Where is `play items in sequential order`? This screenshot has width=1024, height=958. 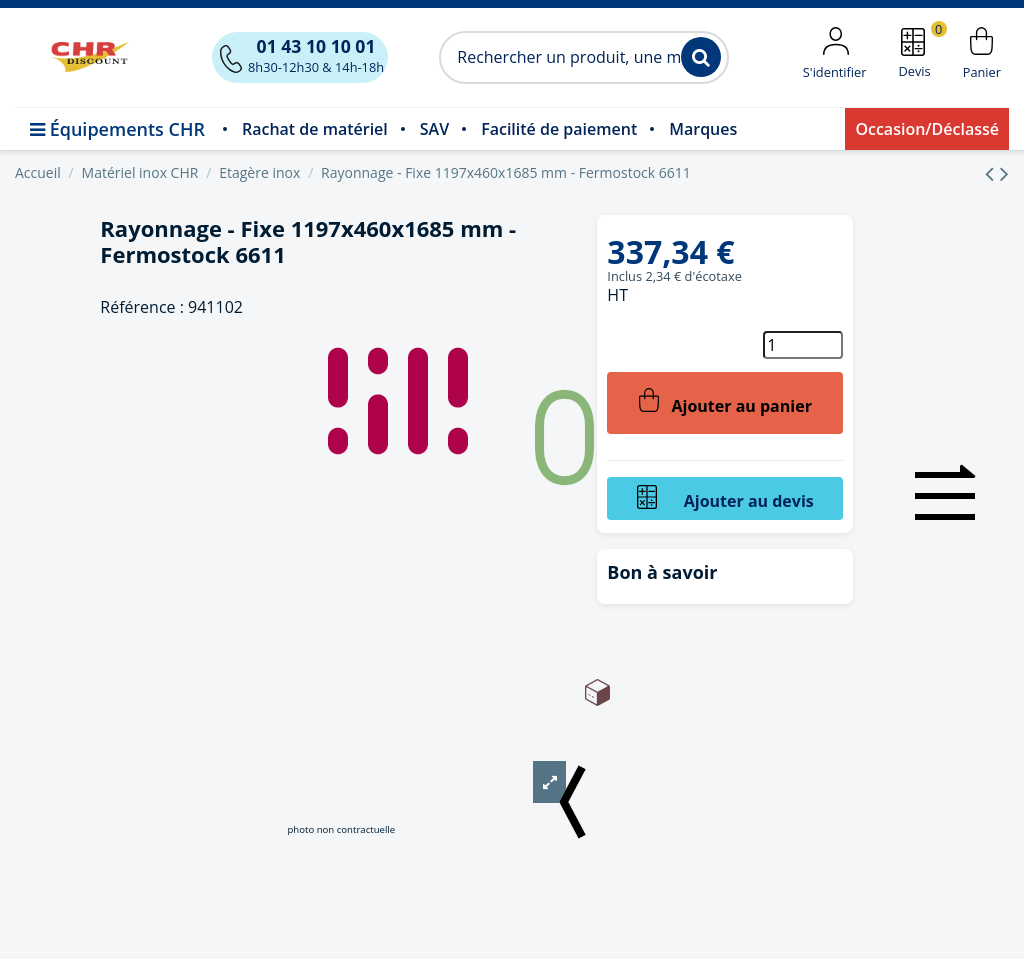
play items in sequential order is located at coordinates (945, 496).